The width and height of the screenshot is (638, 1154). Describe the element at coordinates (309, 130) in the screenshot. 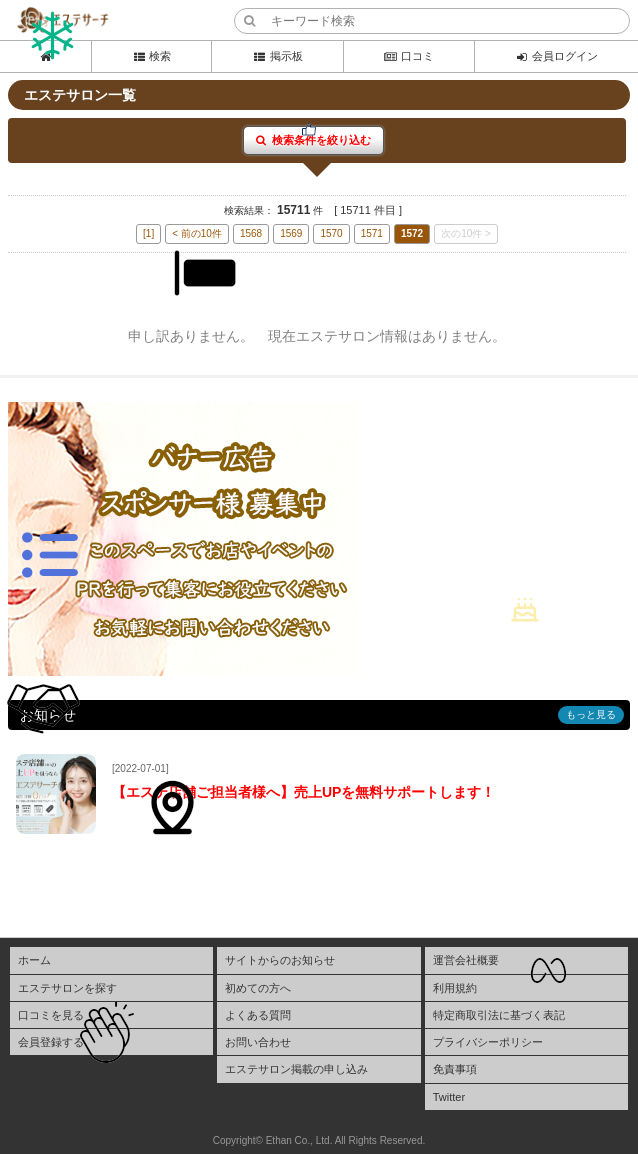

I see `like or approve content` at that location.